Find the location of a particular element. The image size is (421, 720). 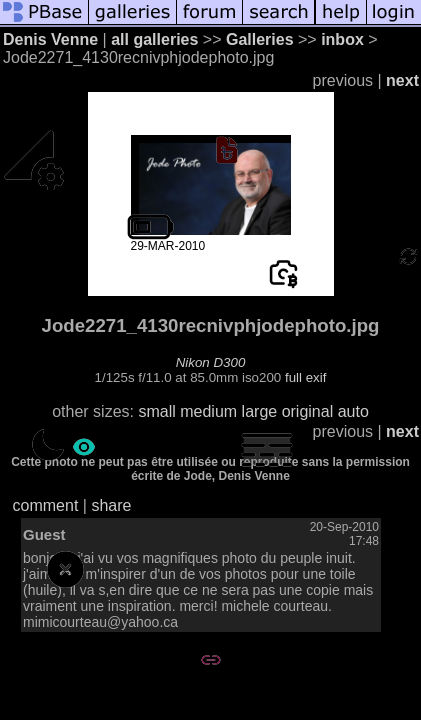

indicates battery at 50% charge level is located at coordinates (150, 225).